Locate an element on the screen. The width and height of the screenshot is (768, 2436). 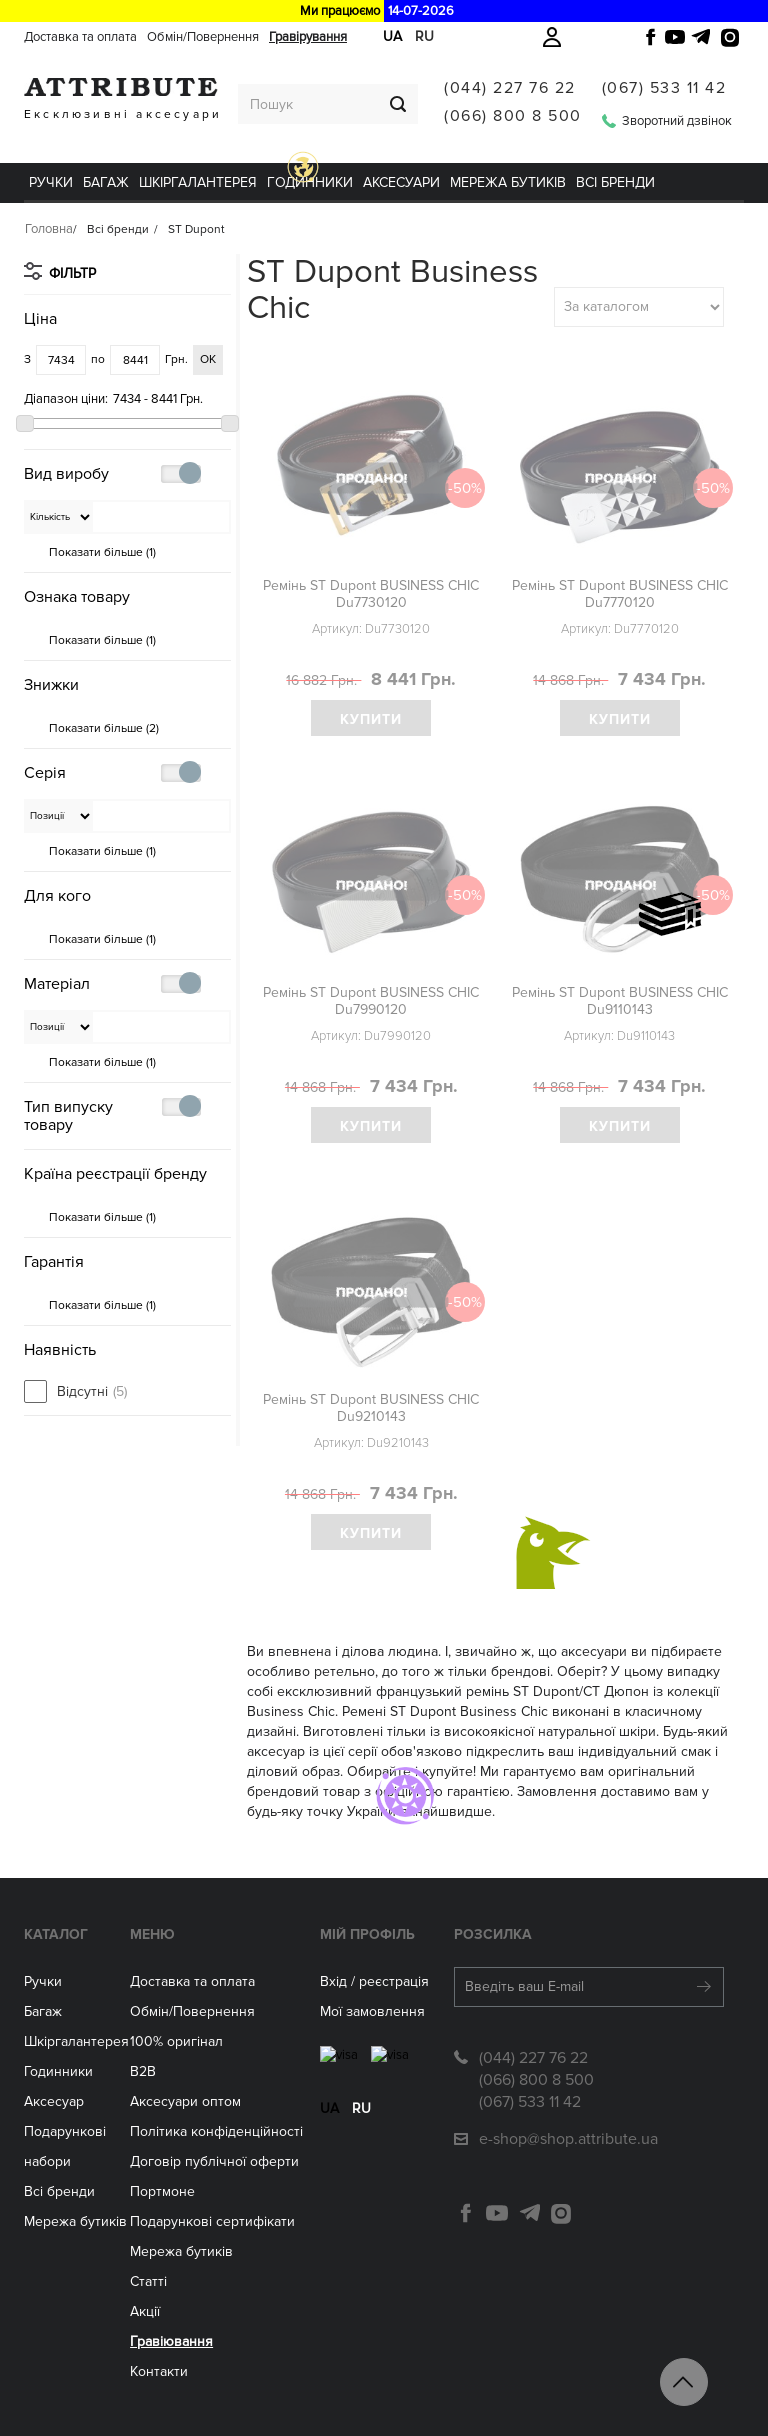
access your library or book collection is located at coordinates (670, 914).